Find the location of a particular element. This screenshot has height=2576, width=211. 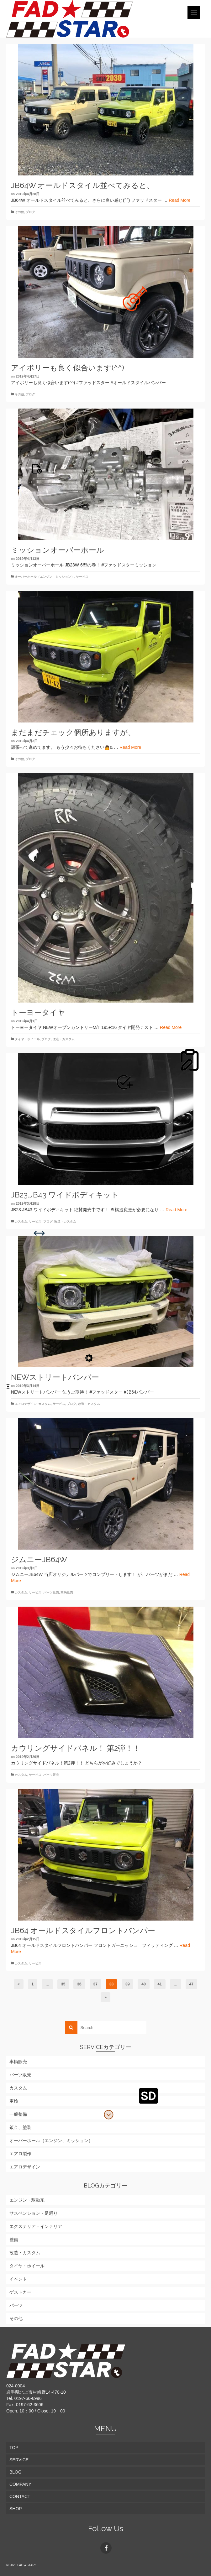

resize element horizontally is located at coordinates (39, 1233).